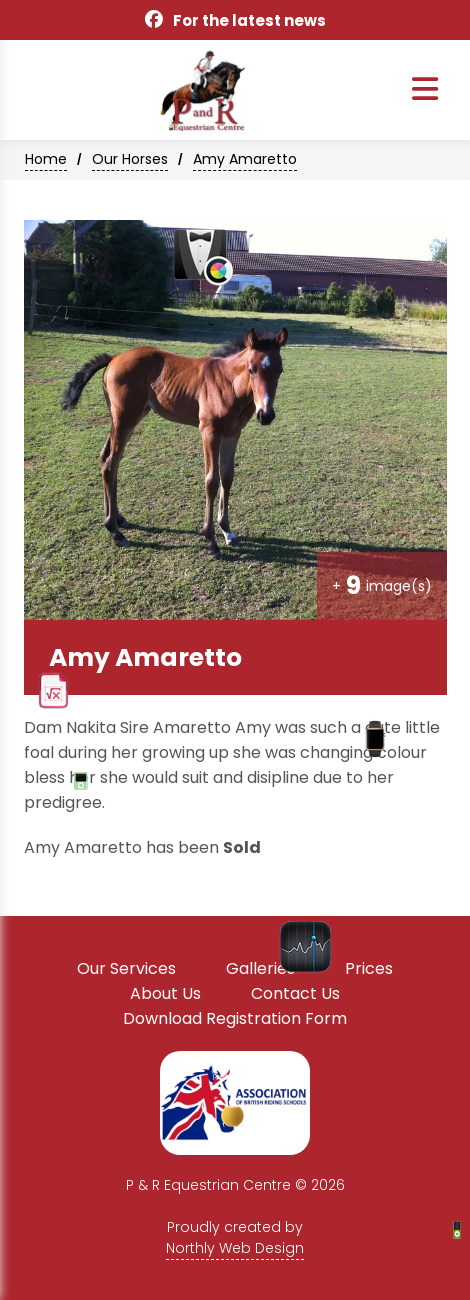  What do you see at coordinates (375, 739) in the screenshot?
I see `manage connected Apple Watch device` at bounding box center [375, 739].